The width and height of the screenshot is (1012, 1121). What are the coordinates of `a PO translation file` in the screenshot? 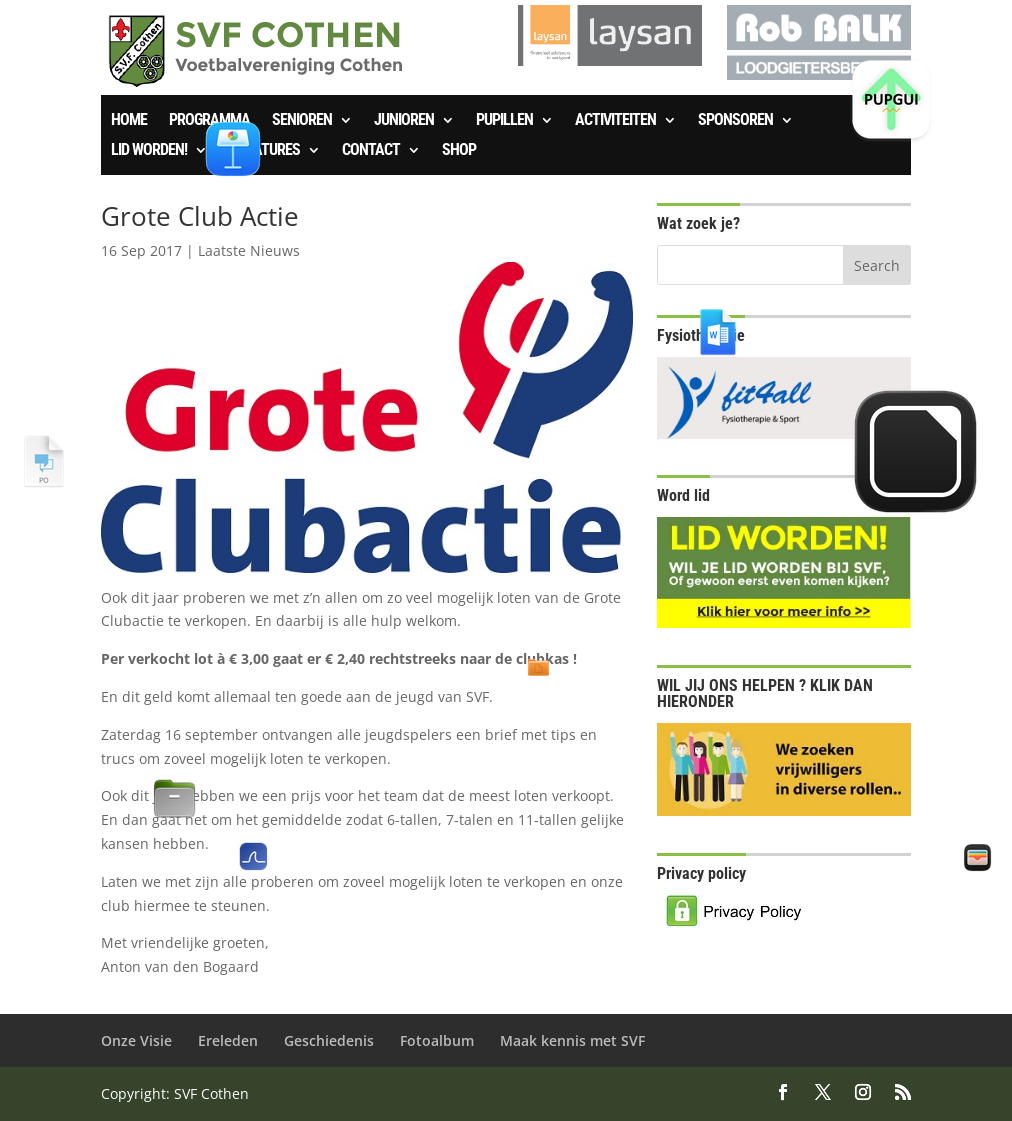 It's located at (44, 462).